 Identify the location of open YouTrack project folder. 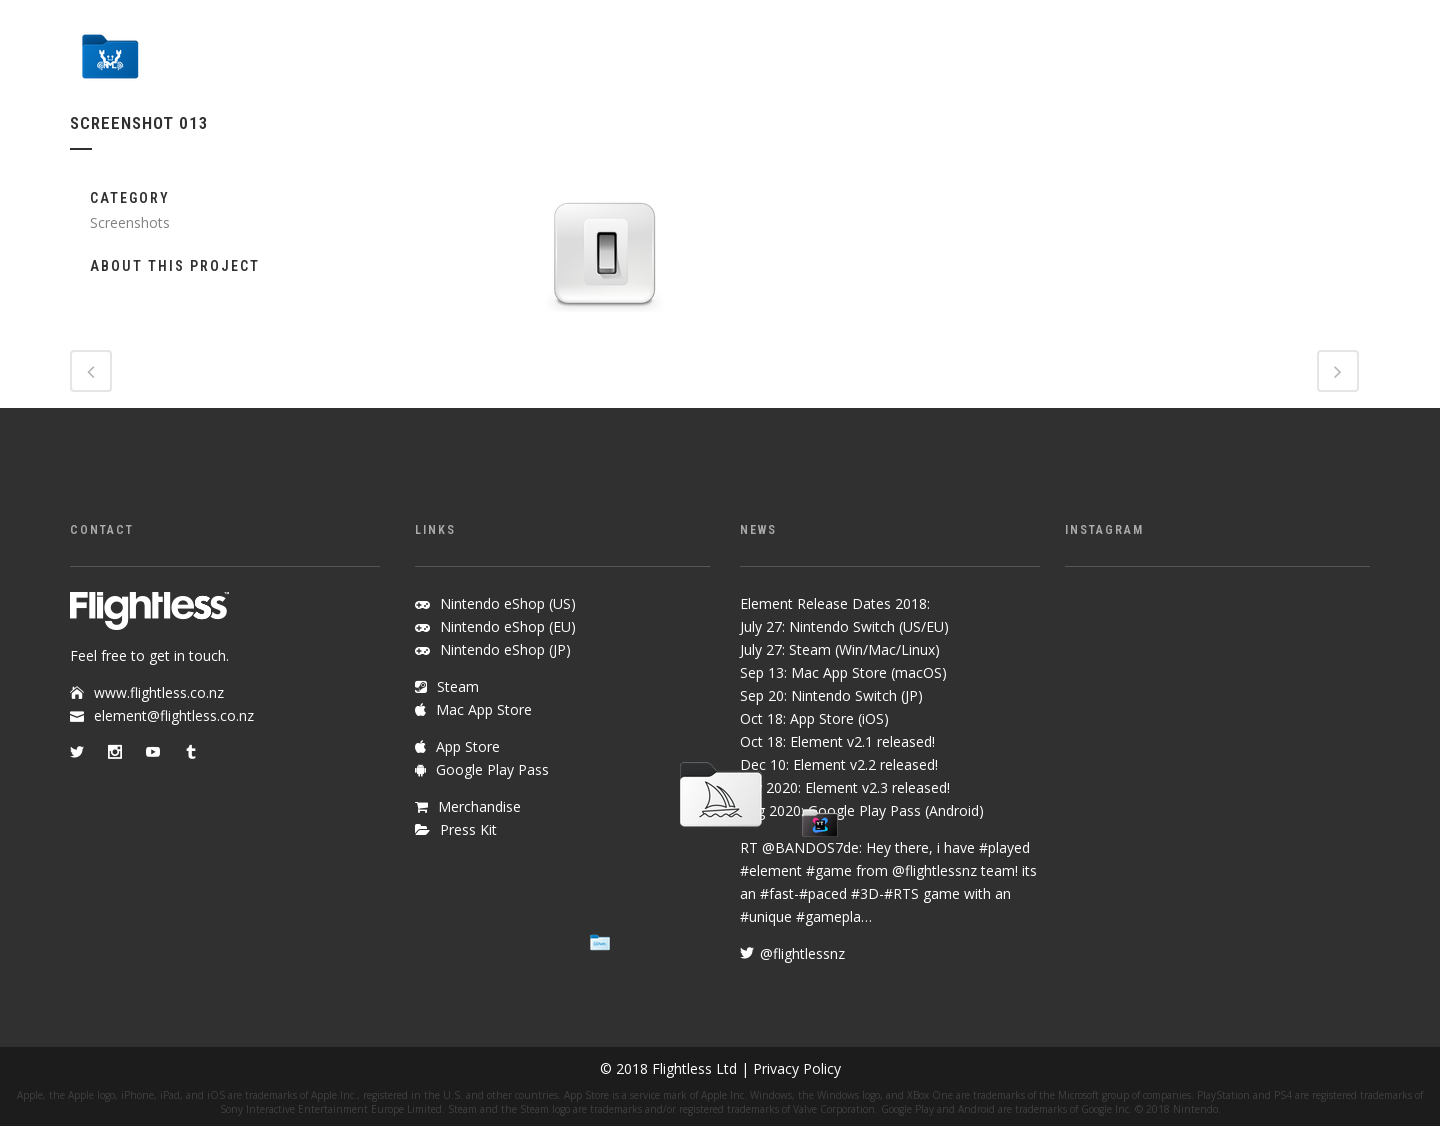
(820, 824).